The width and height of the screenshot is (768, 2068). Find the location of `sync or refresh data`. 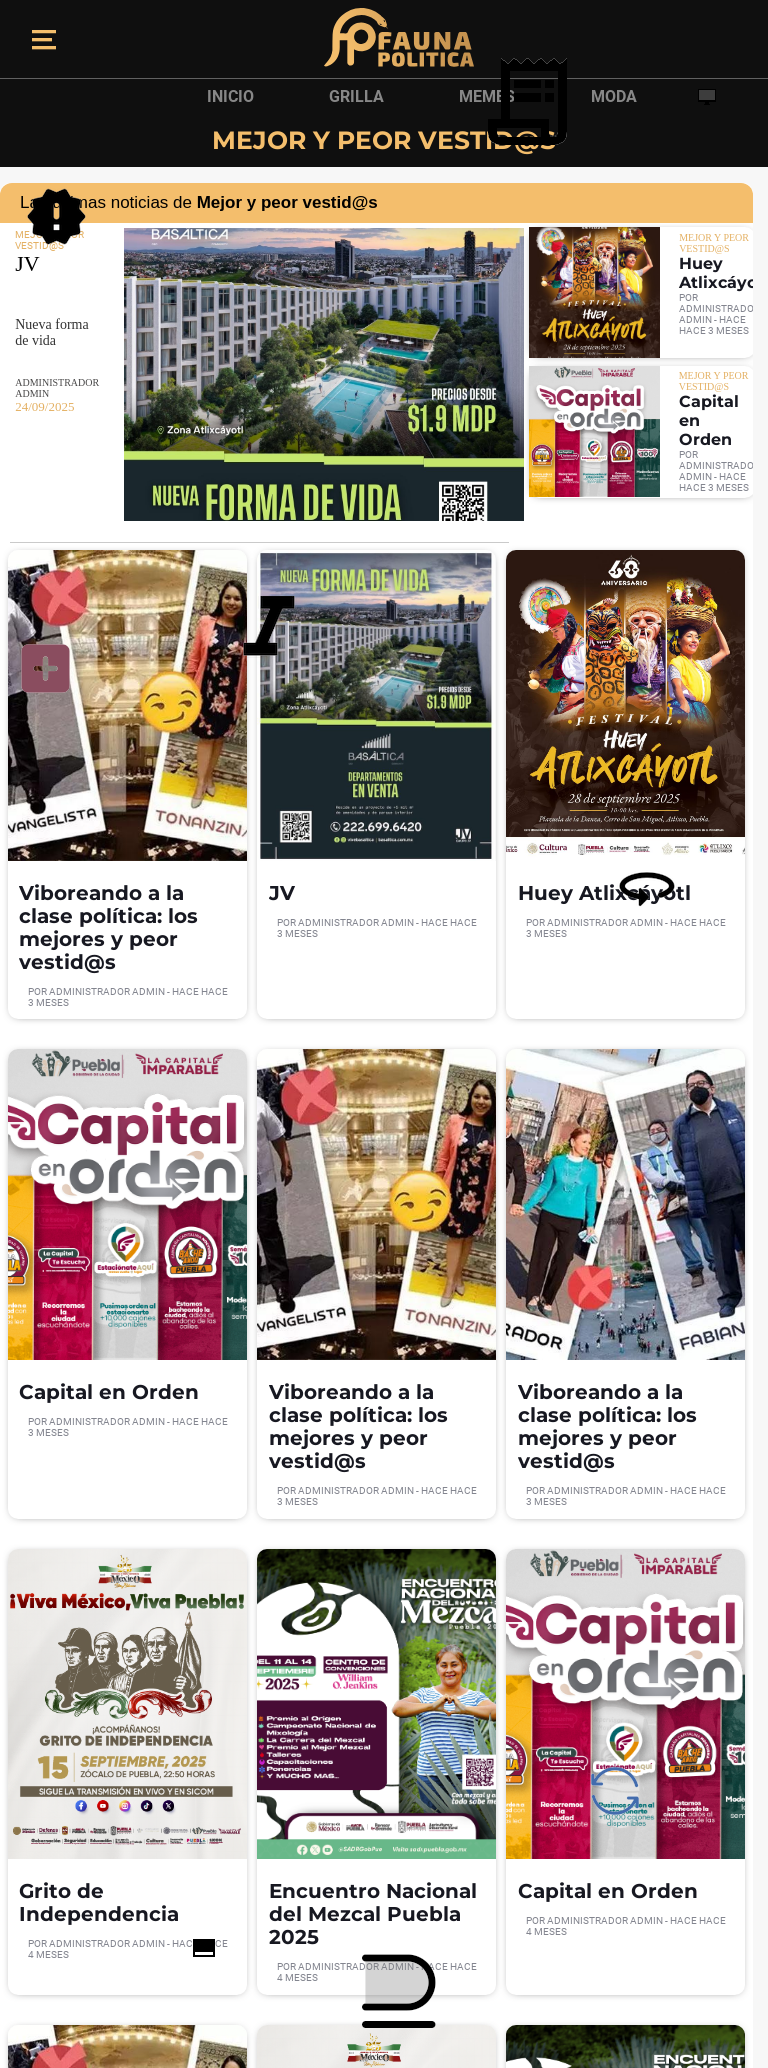

sync or refresh data is located at coordinates (615, 1791).